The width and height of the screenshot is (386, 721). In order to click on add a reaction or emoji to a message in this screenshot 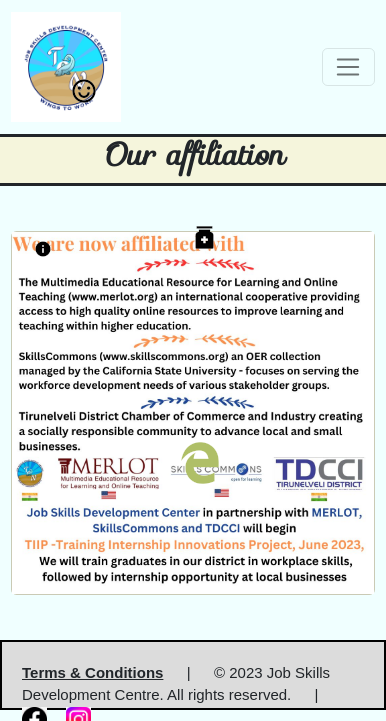, I will do `click(84, 91)`.